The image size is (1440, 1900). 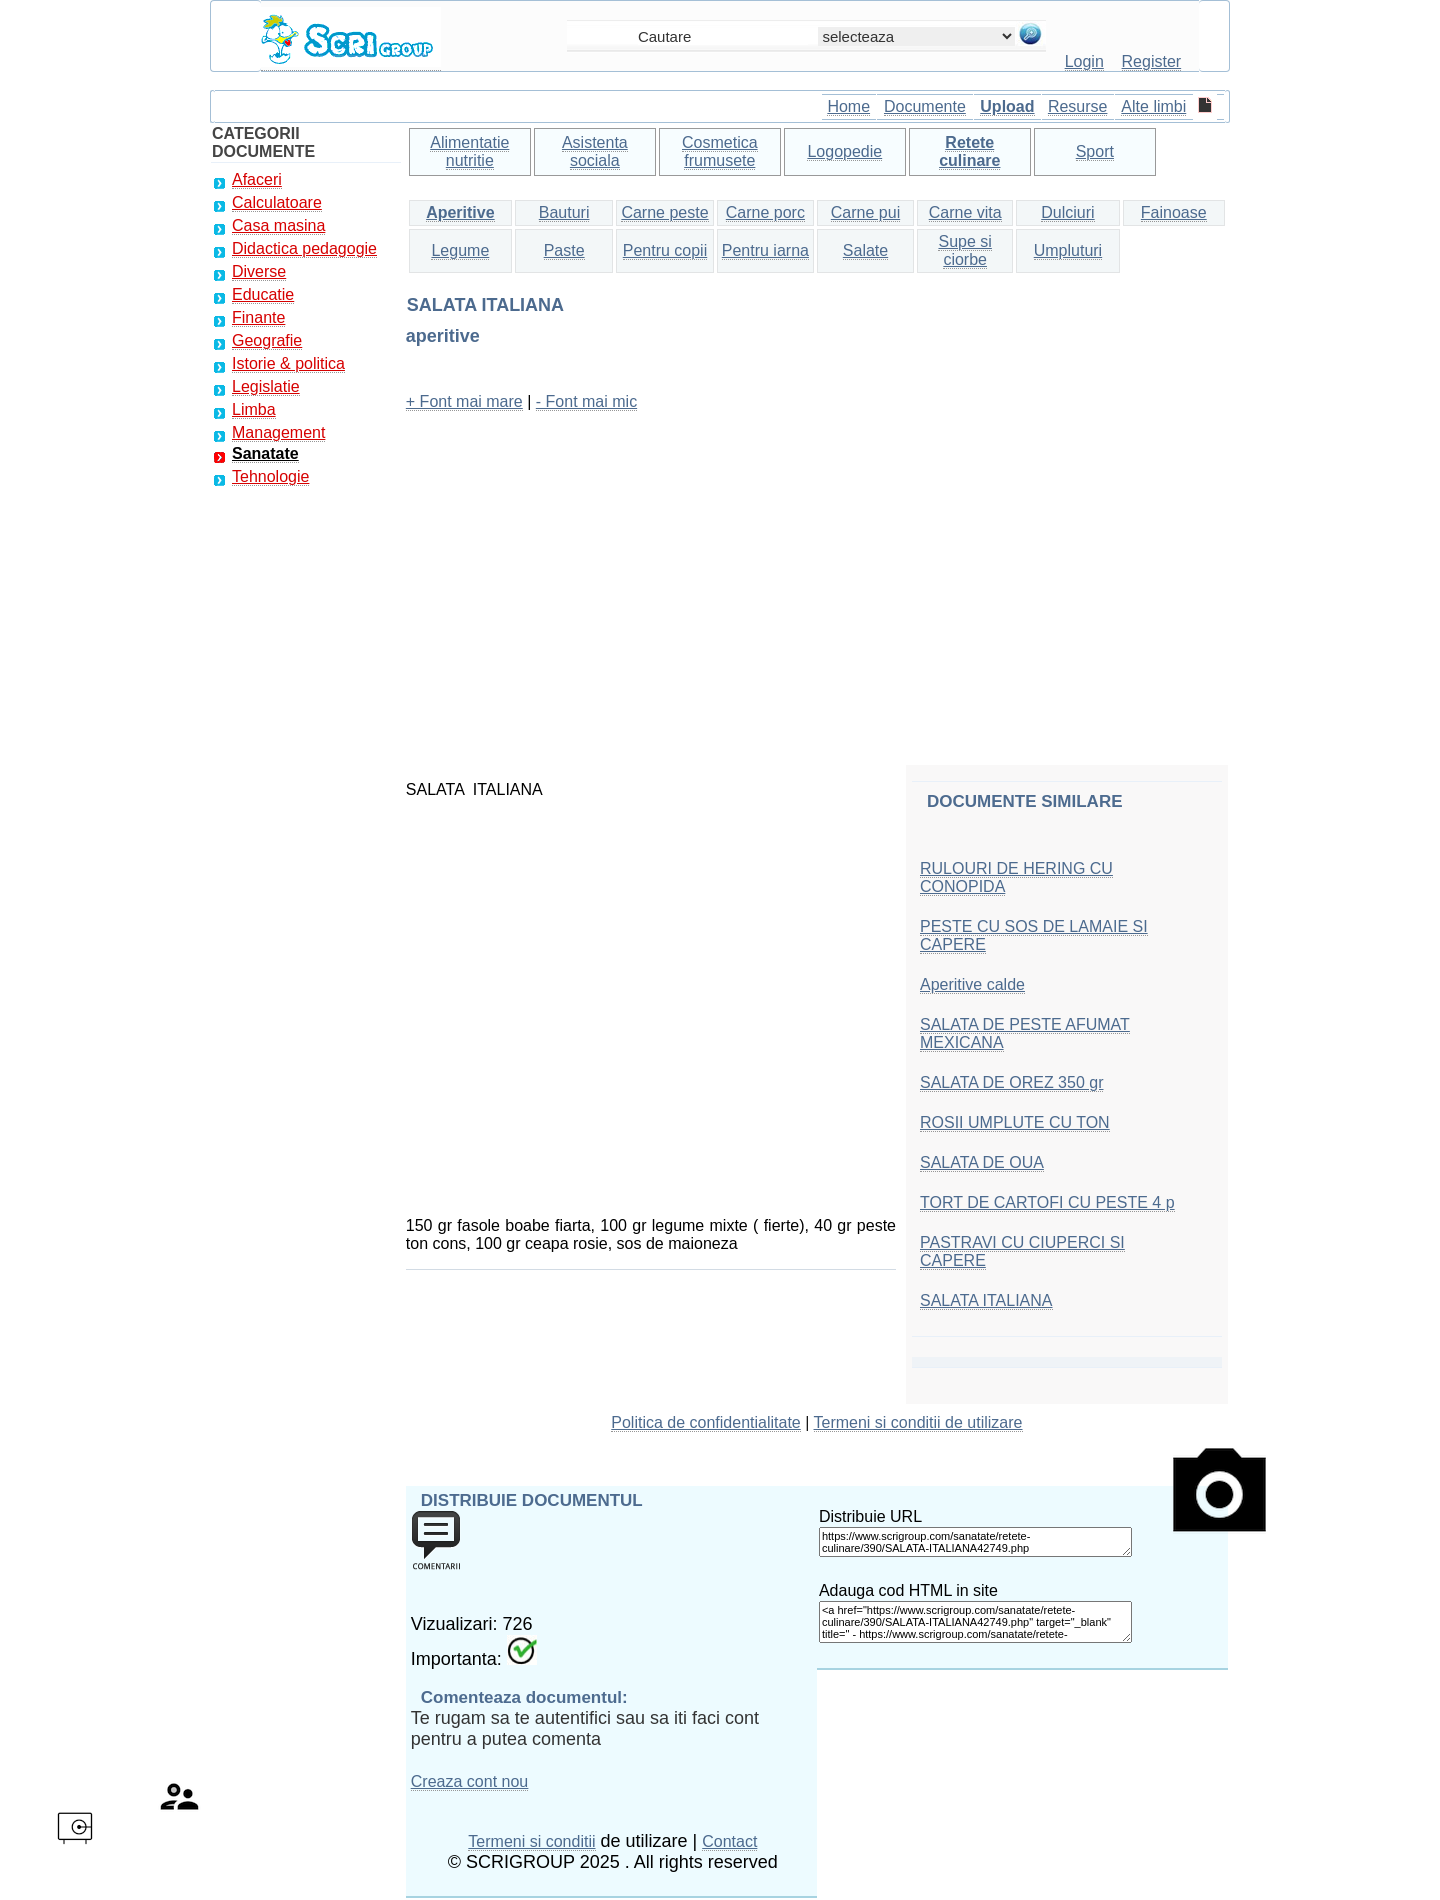 What do you see at coordinates (179, 1796) in the screenshot?
I see `view team members or user accounts` at bounding box center [179, 1796].